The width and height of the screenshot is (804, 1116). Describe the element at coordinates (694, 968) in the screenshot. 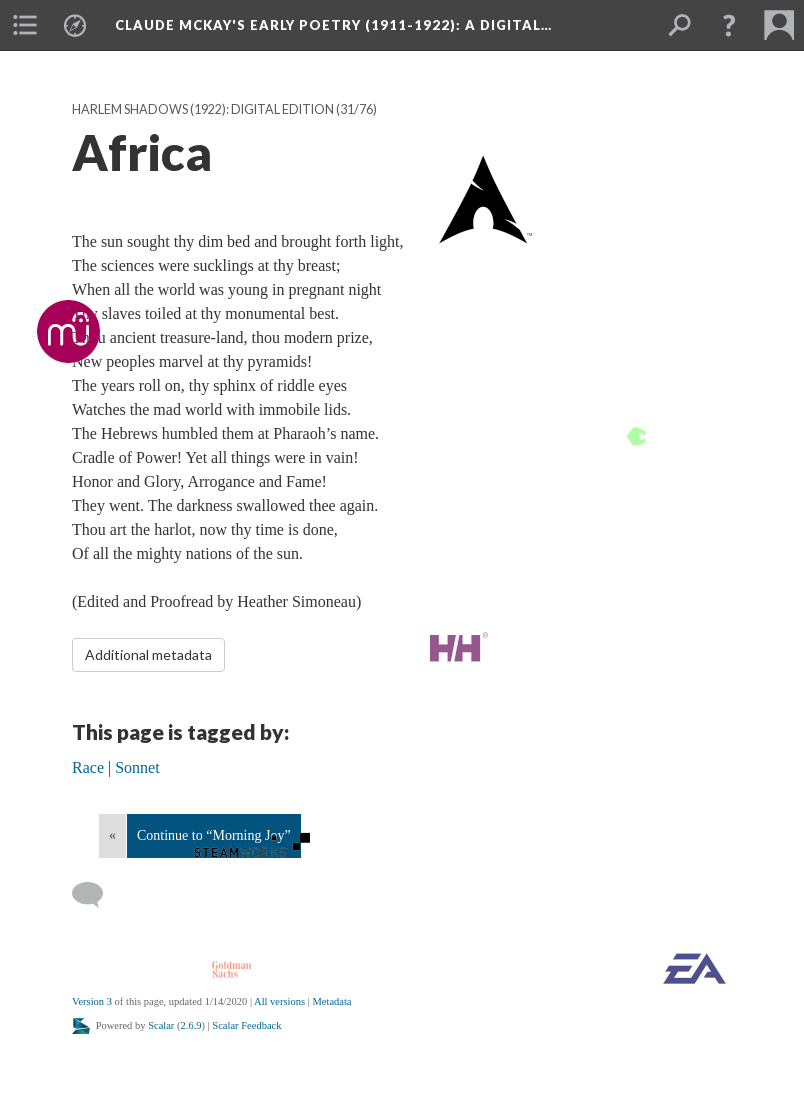

I see `electronic arts company logo` at that location.